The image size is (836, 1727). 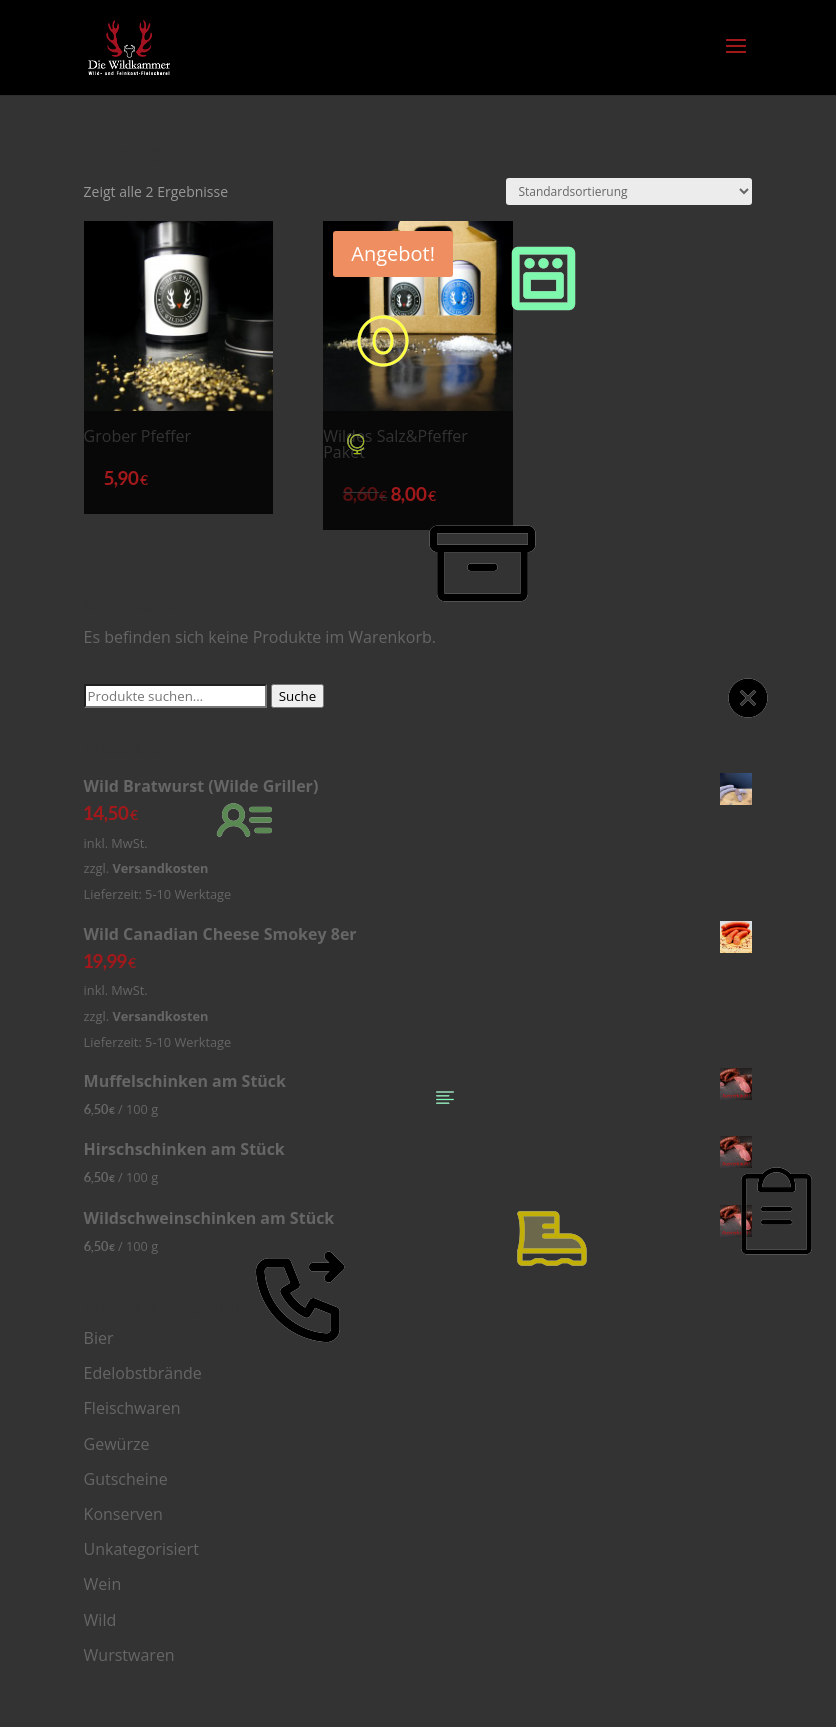 What do you see at coordinates (776, 1212) in the screenshot?
I see `view clipboard contents` at bounding box center [776, 1212].